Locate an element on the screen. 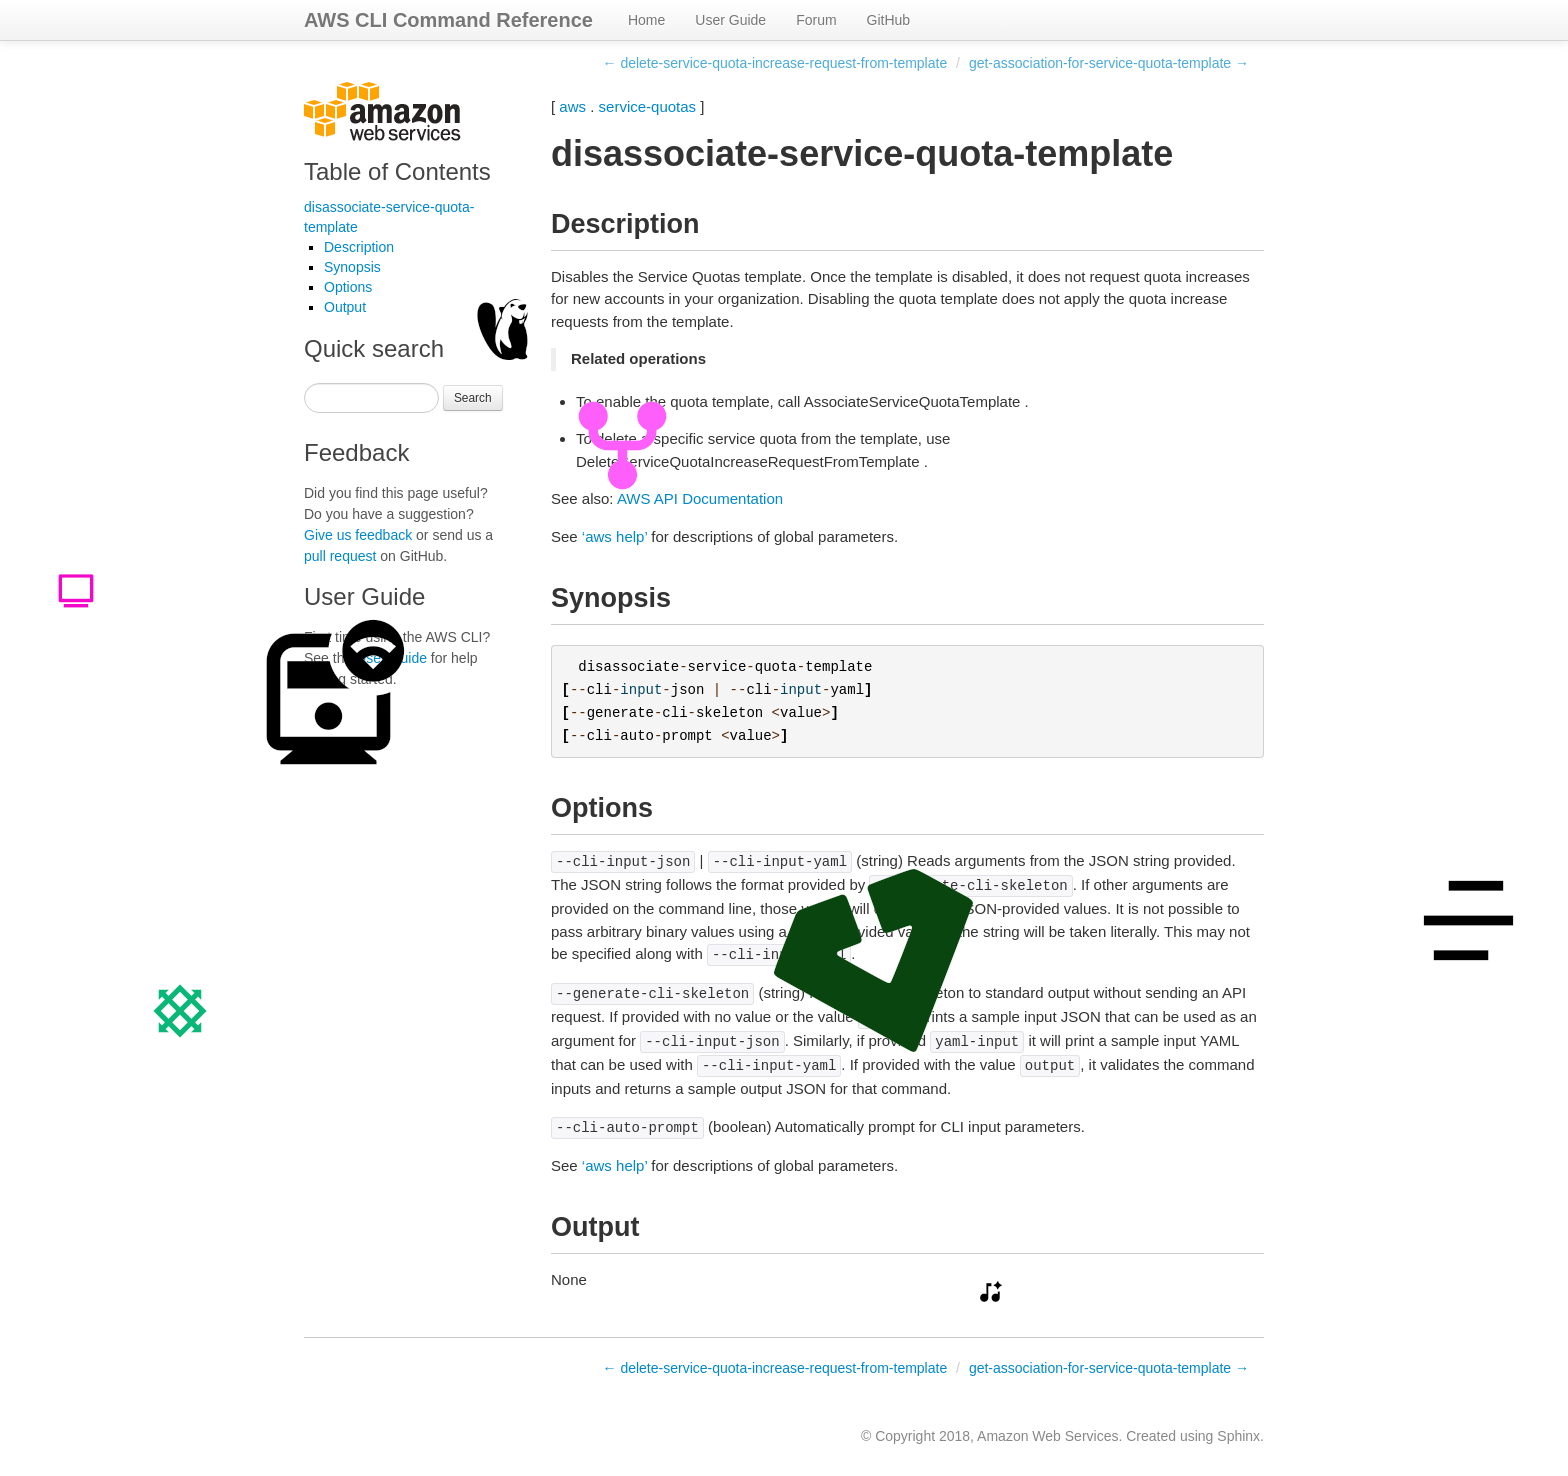 This screenshot has width=1568, height=1476. open obtainium app is located at coordinates (873, 960).